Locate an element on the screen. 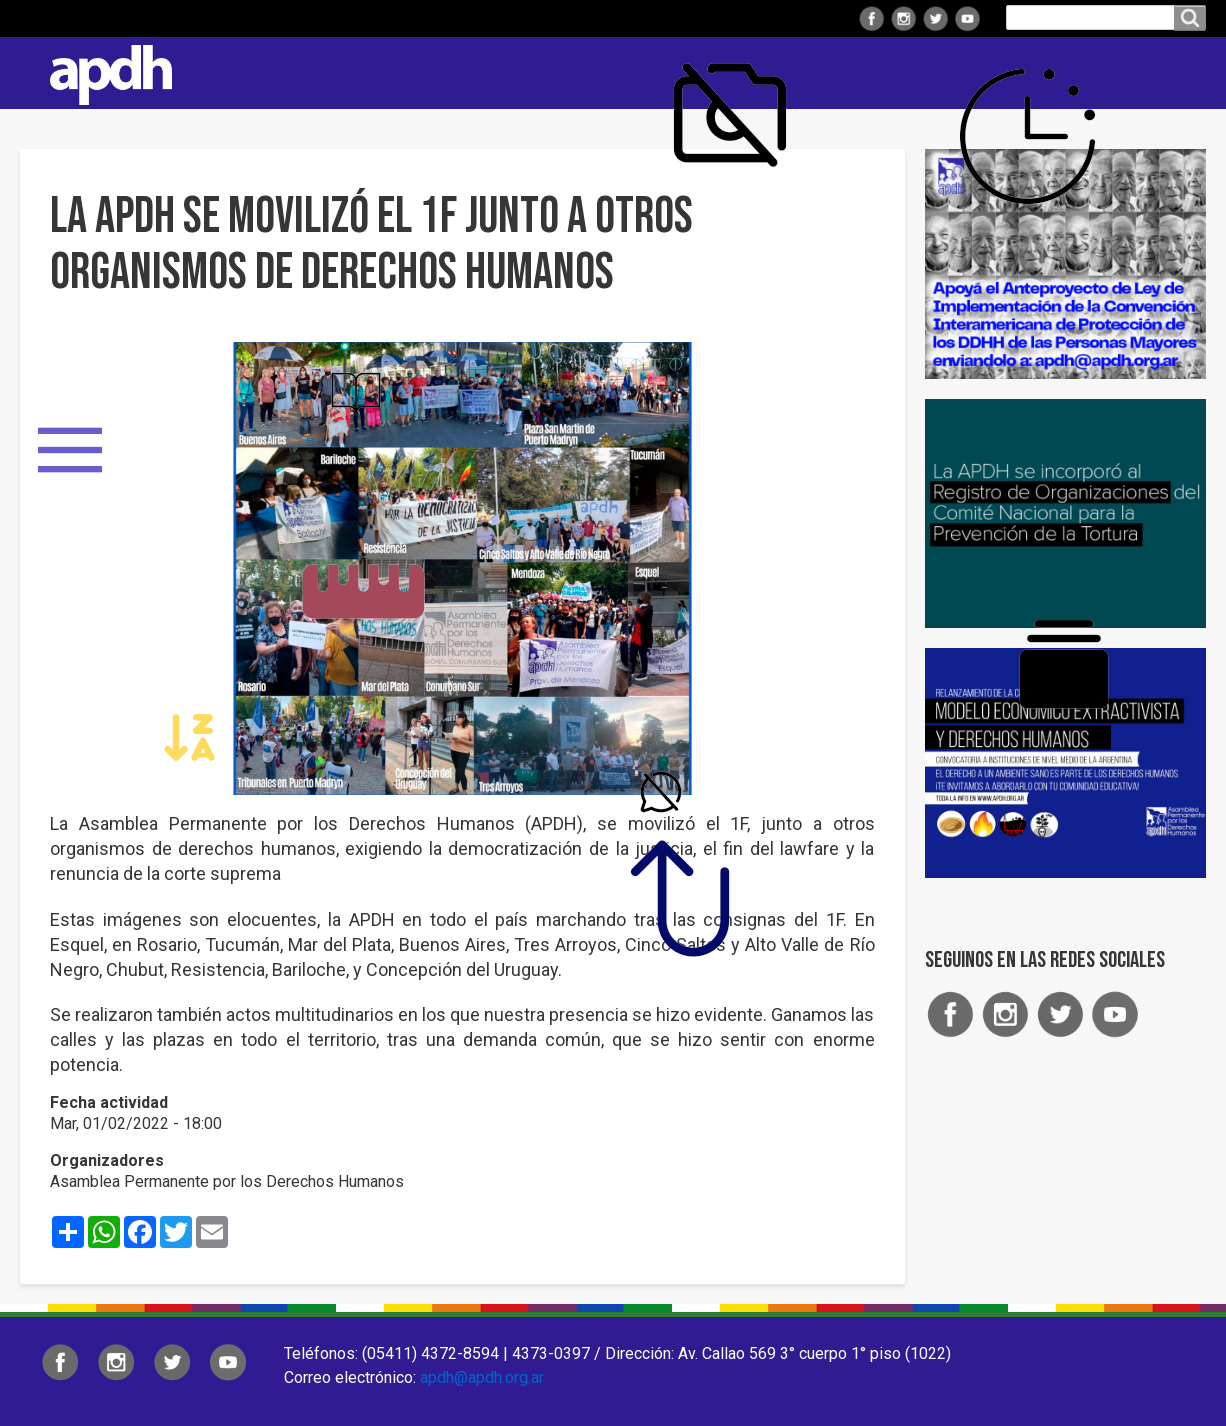  measure horizontal distance or width is located at coordinates (363, 591).